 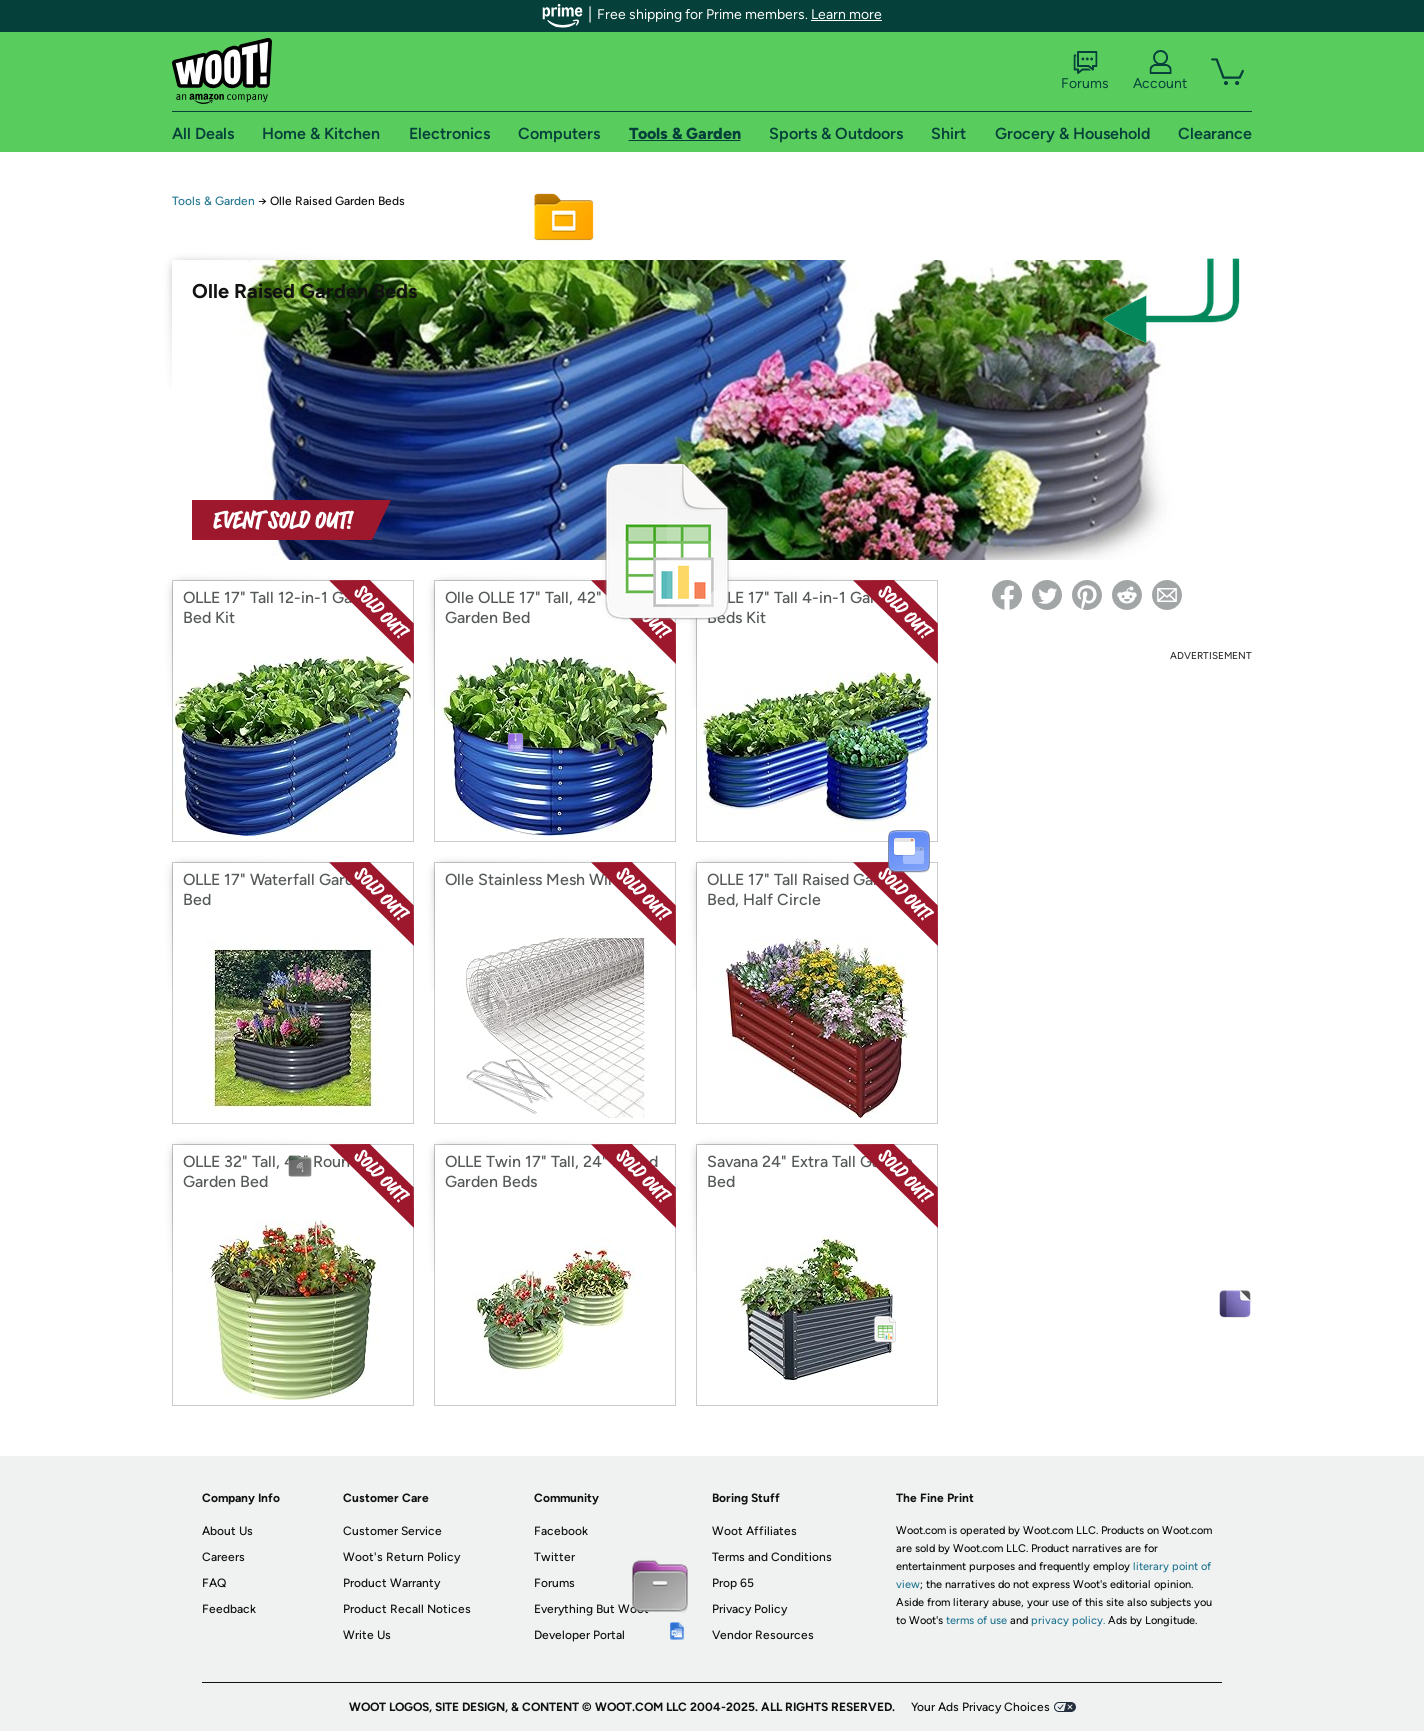 What do you see at coordinates (1235, 1303) in the screenshot?
I see `change desktop wallpaper settings` at bounding box center [1235, 1303].